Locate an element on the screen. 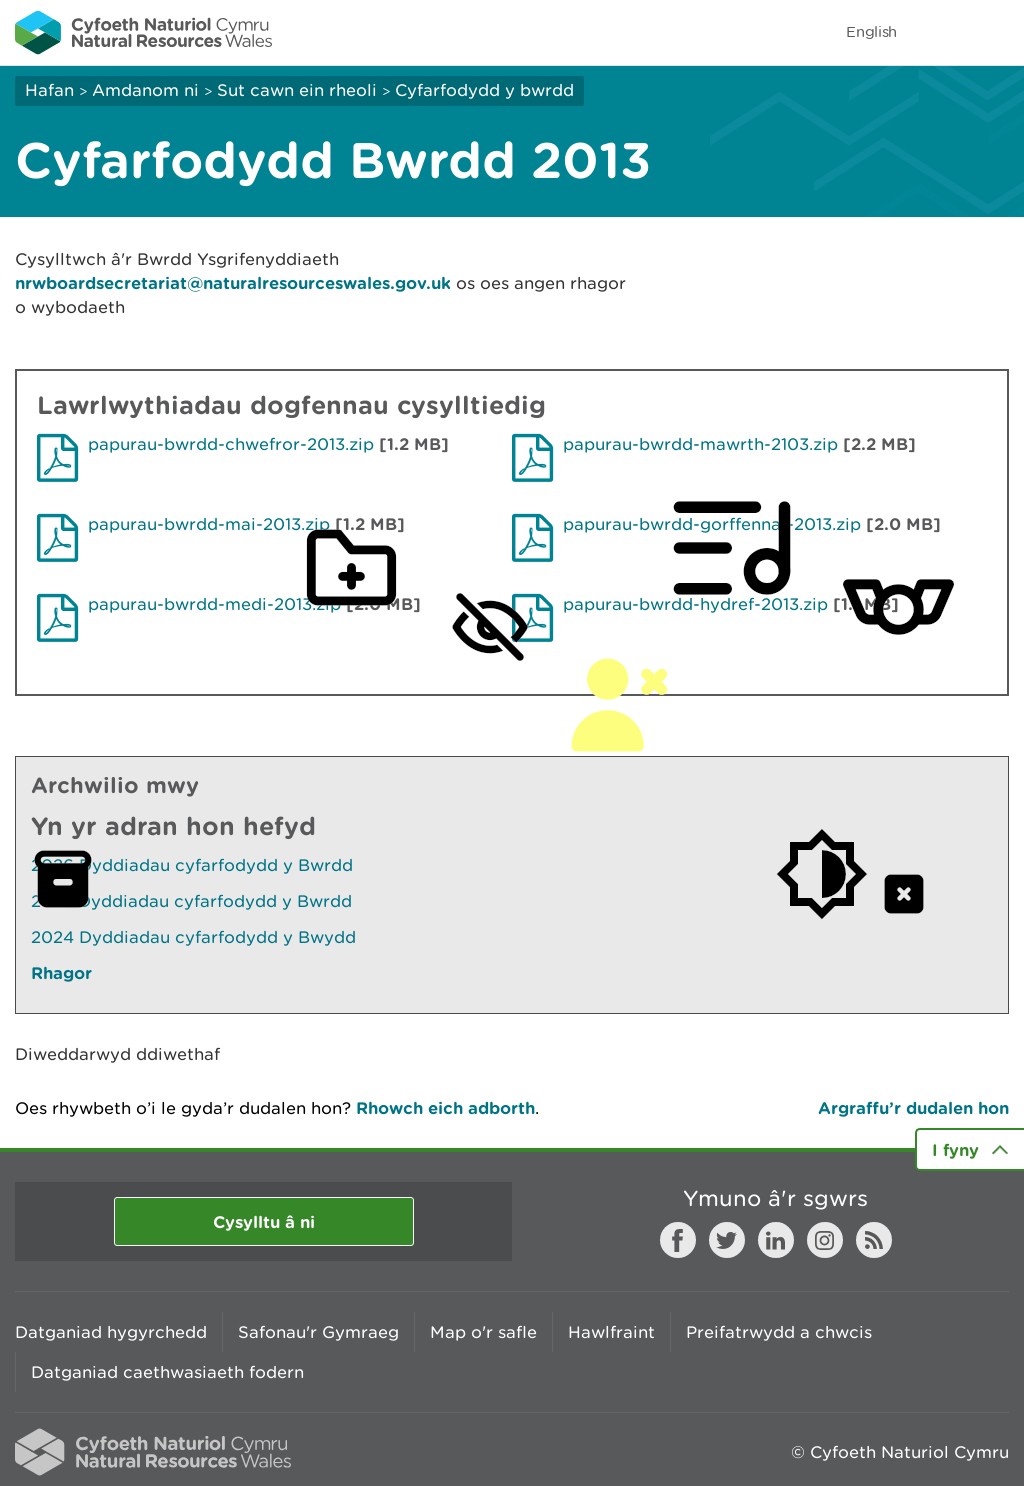  view achievements or honors is located at coordinates (898, 604).